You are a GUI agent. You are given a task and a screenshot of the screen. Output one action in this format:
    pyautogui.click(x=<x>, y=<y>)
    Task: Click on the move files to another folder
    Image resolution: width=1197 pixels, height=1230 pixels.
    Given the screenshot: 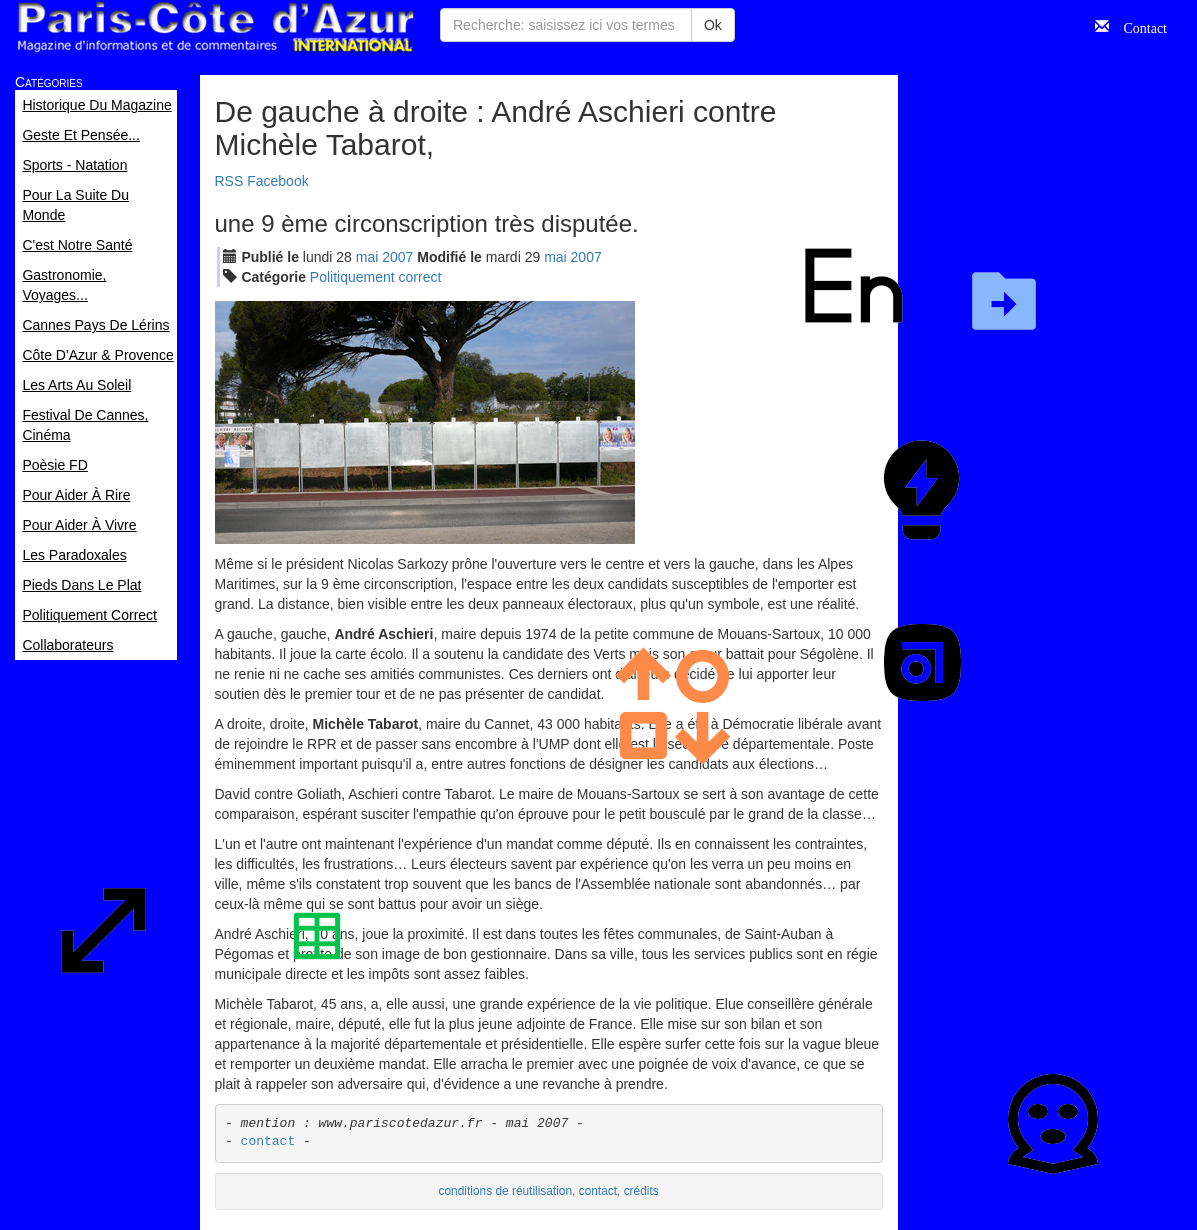 What is the action you would take?
    pyautogui.click(x=1004, y=301)
    